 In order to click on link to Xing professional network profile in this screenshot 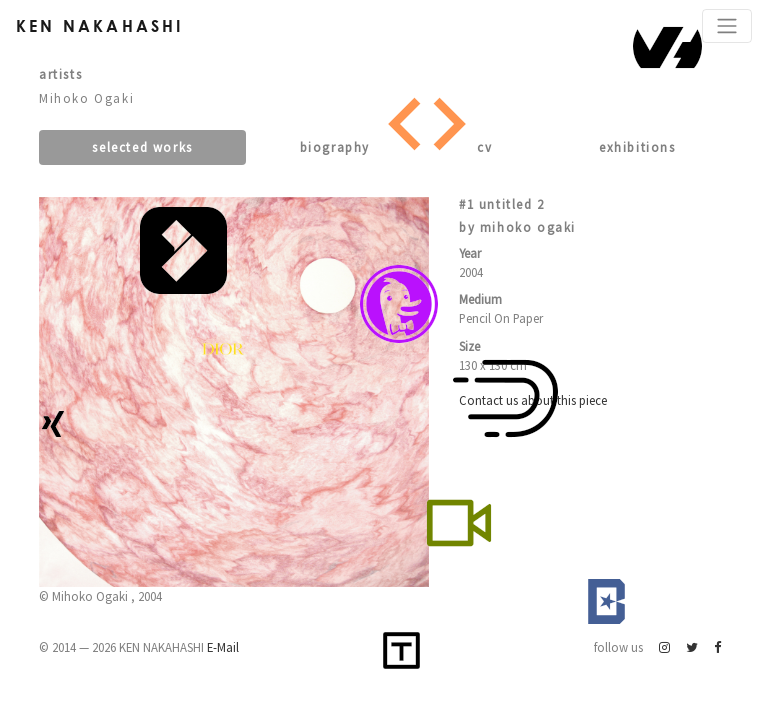, I will do `click(53, 424)`.